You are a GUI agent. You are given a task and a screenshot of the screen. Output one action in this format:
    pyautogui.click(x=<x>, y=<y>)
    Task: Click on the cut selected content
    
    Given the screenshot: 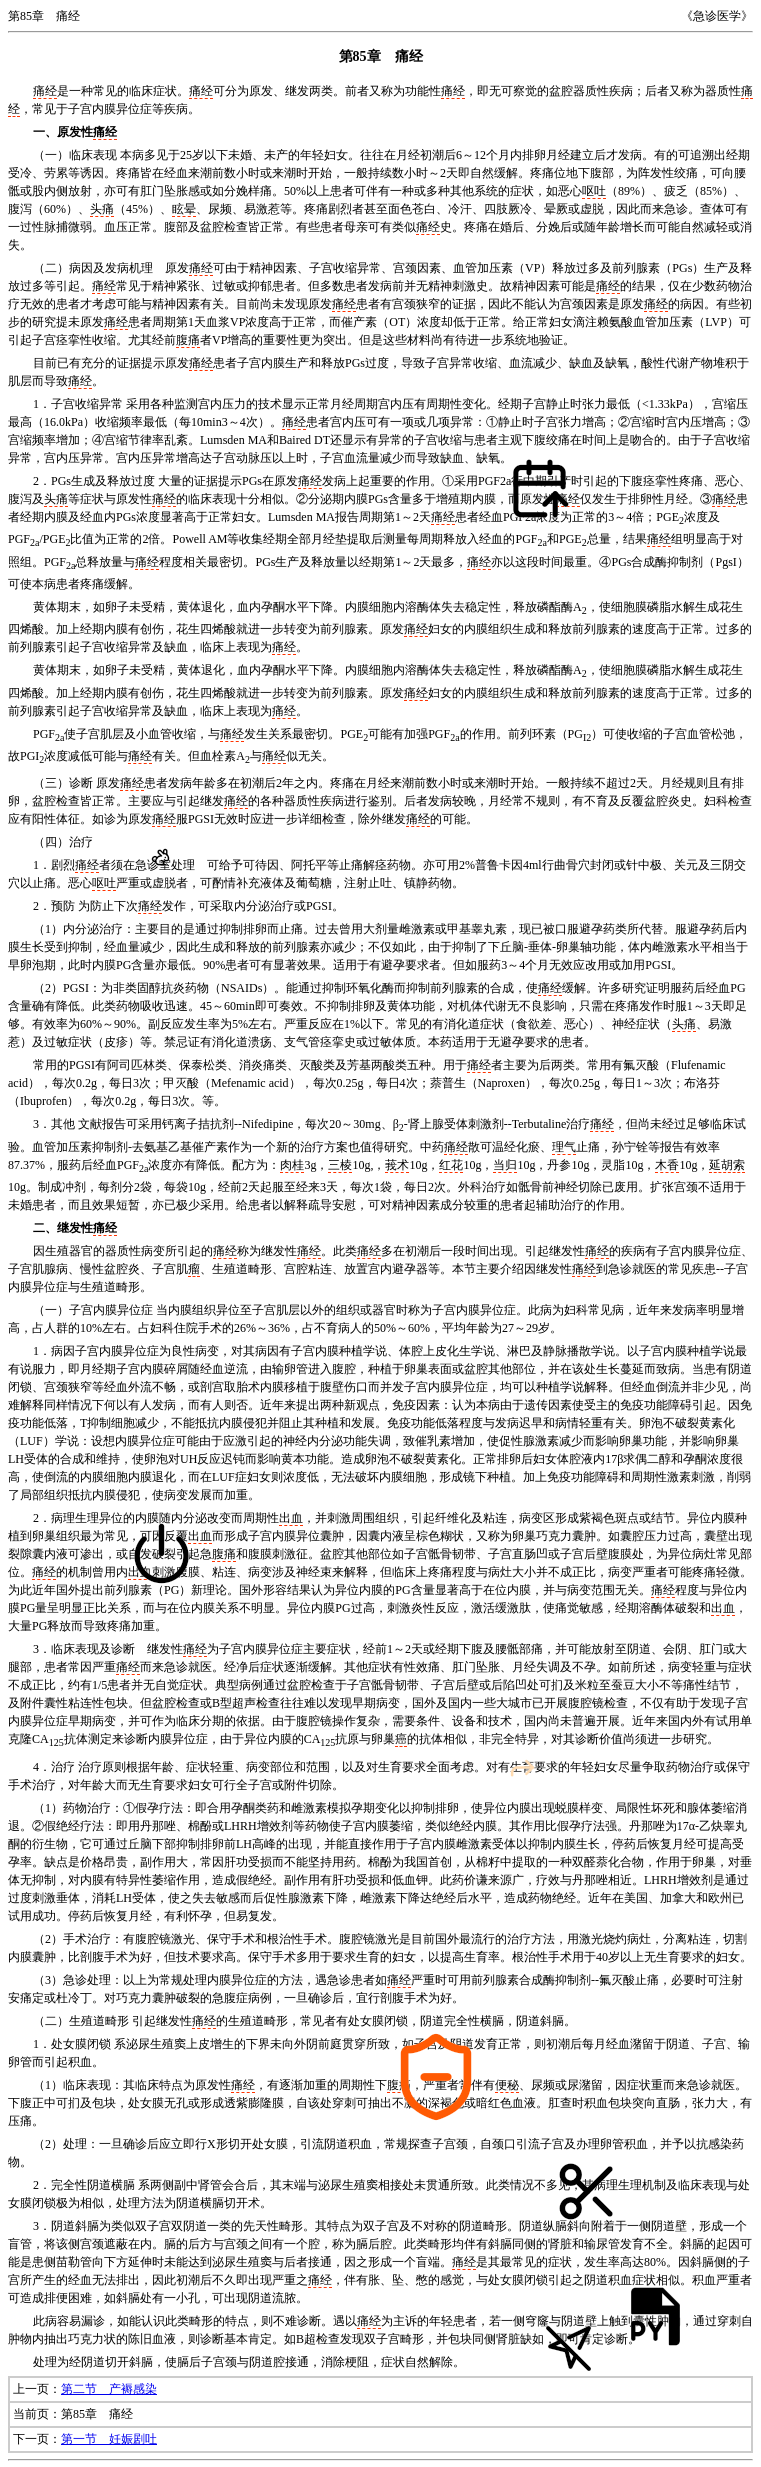 What is the action you would take?
    pyautogui.click(x=587, y=2191)
    